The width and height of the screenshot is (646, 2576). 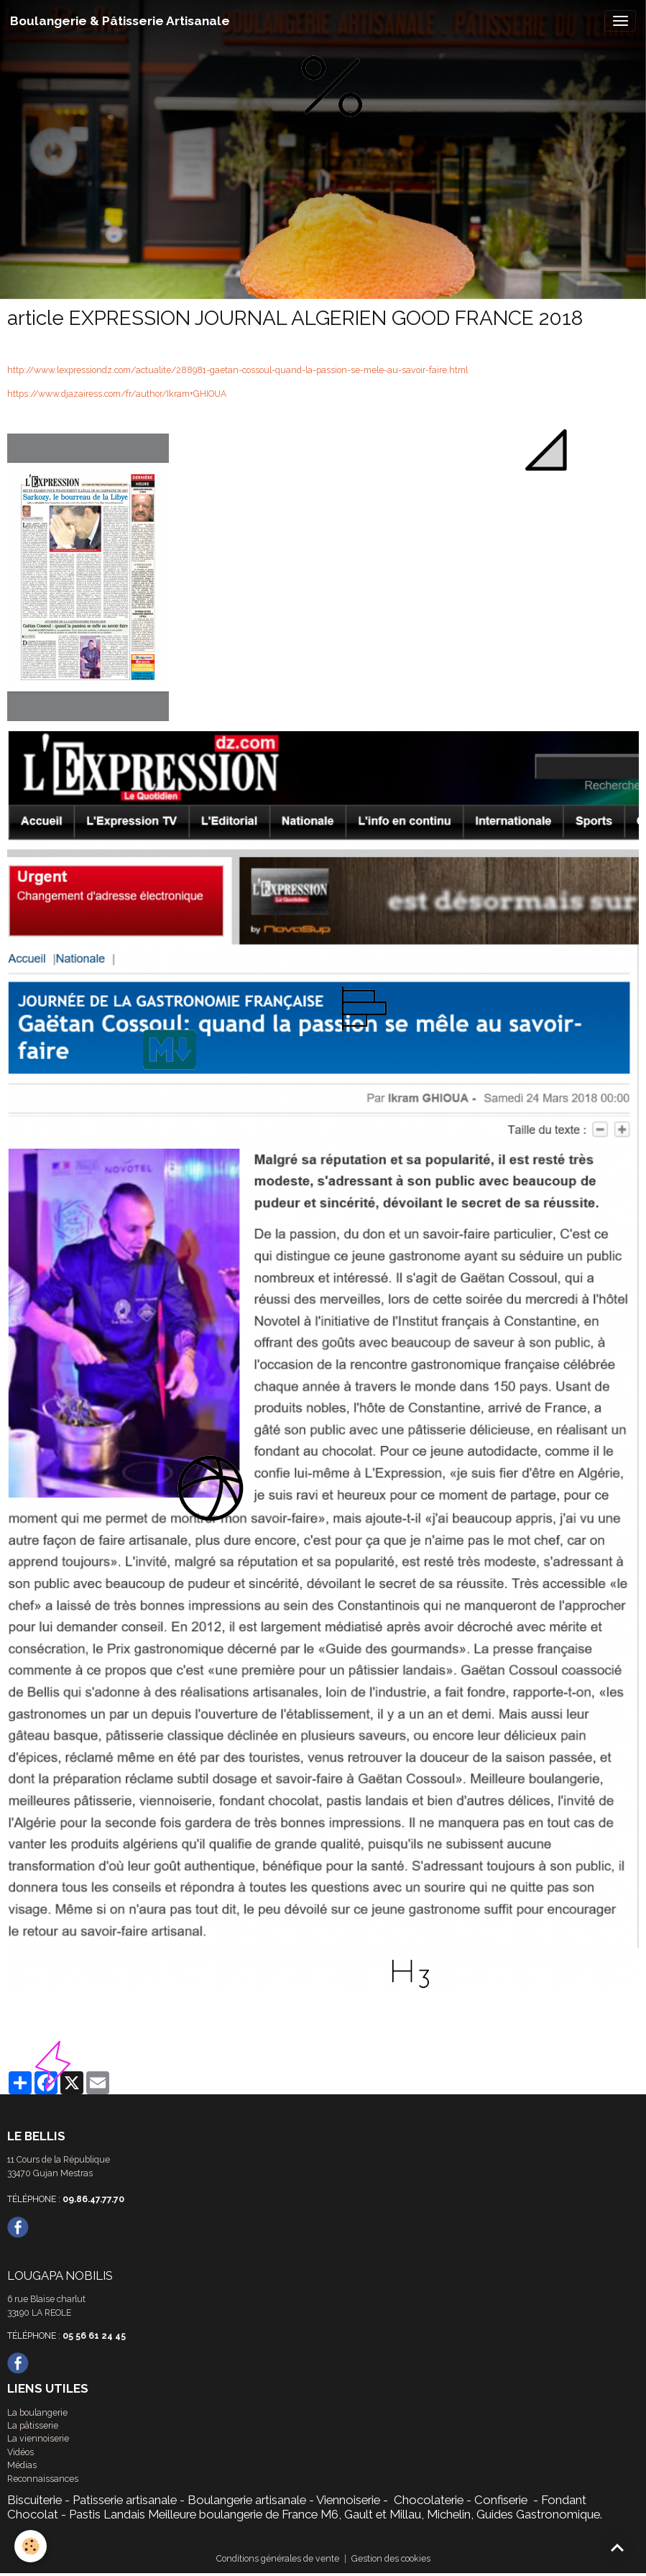 I want to click on adjust notch or display cutout settings, so click(x=549, y=453).